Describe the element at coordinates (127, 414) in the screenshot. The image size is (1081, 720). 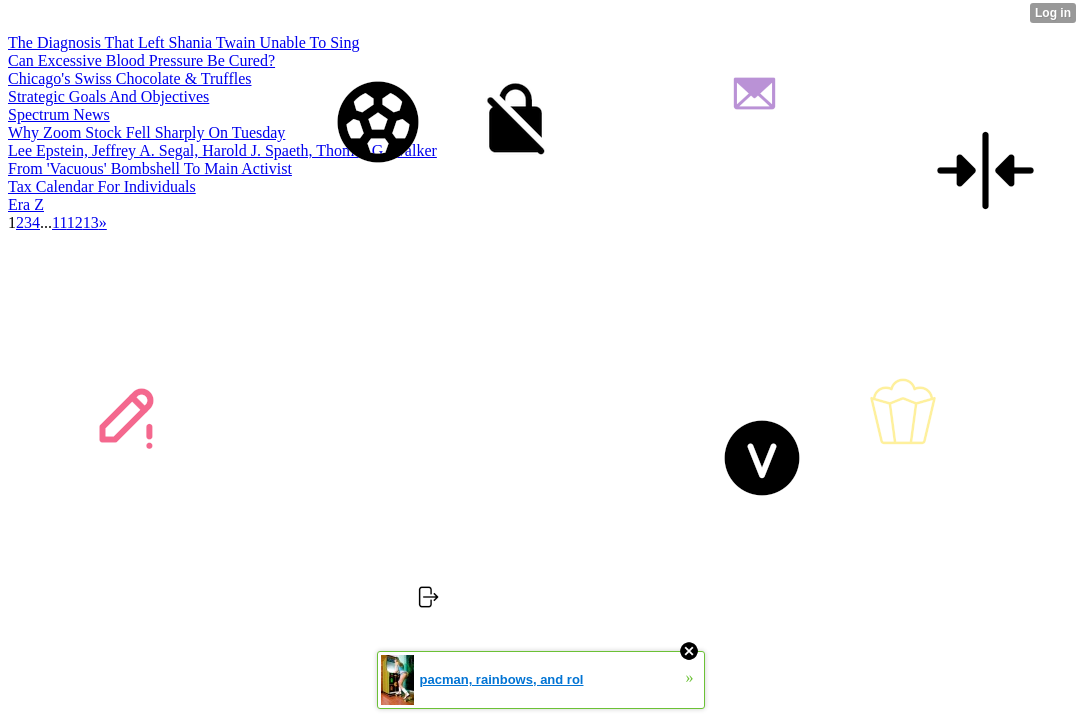
I see `edit action requires attention` at that location.